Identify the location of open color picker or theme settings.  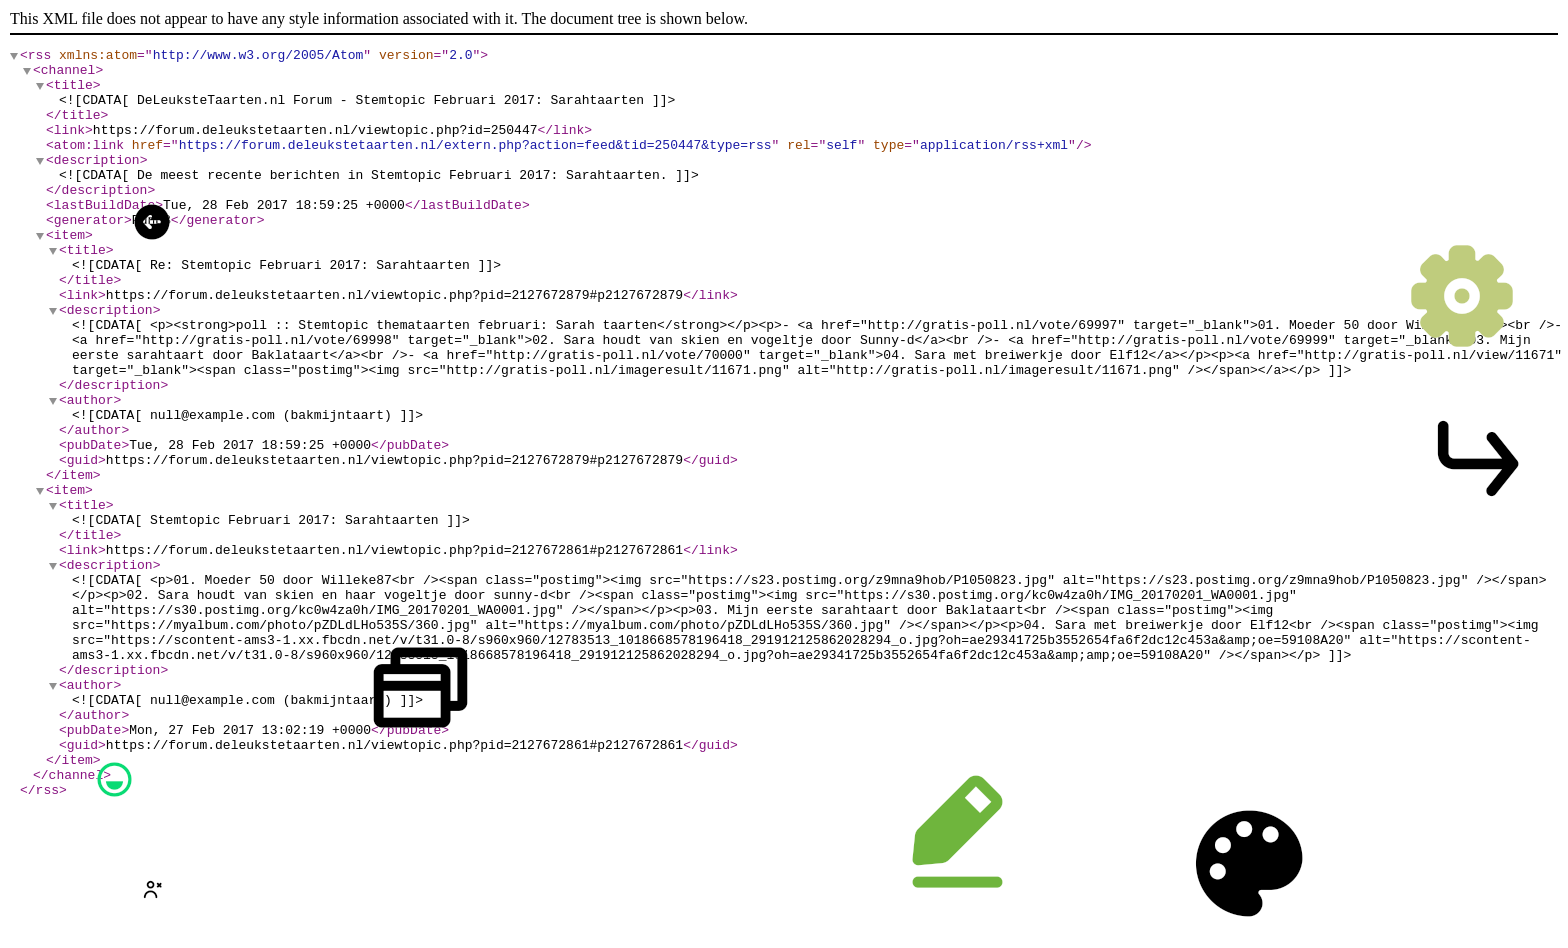
(1249, 863).